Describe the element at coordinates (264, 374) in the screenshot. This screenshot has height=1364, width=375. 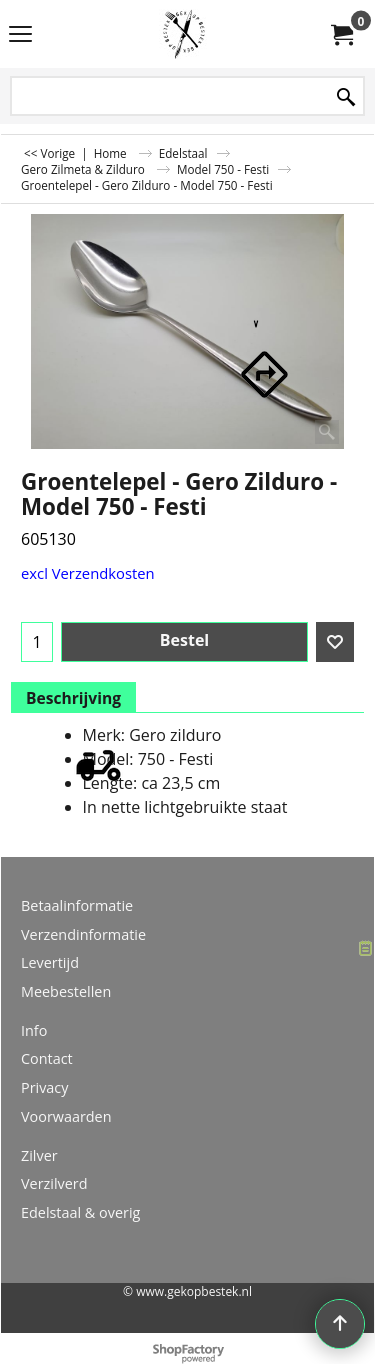
I see `get directions to a location` at that location.